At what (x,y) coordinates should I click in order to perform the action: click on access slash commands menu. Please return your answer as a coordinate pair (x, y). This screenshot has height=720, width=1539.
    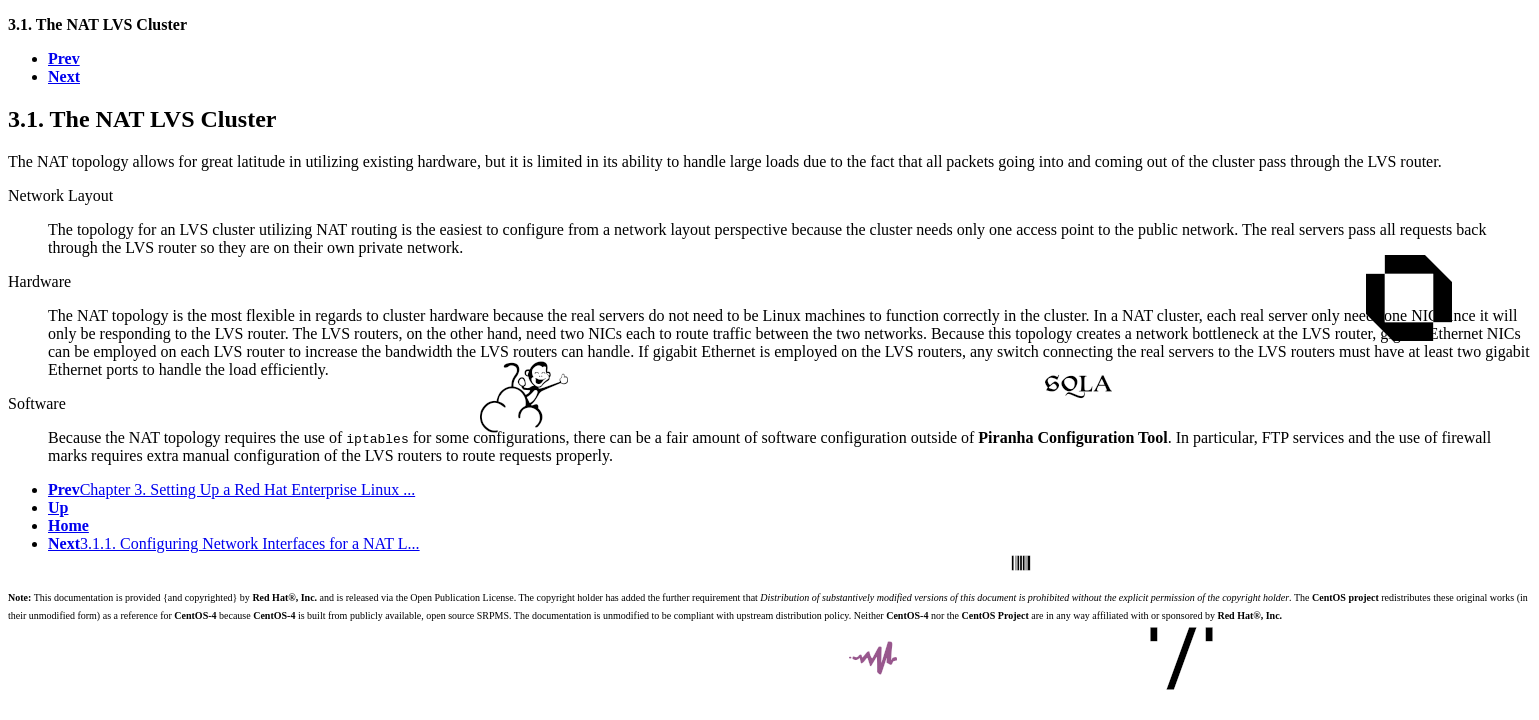
    Looking at the image, I should click on (1181, 658).